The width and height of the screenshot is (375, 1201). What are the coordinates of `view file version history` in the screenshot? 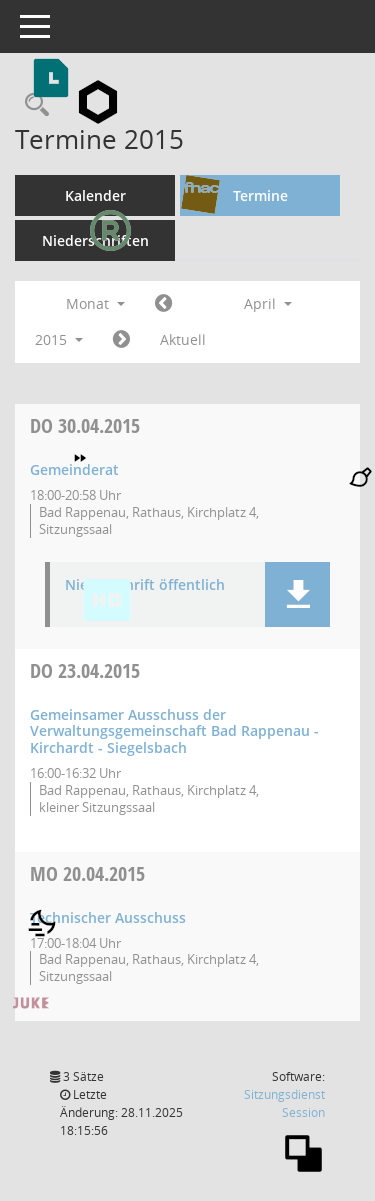 It's located at (51, 78).